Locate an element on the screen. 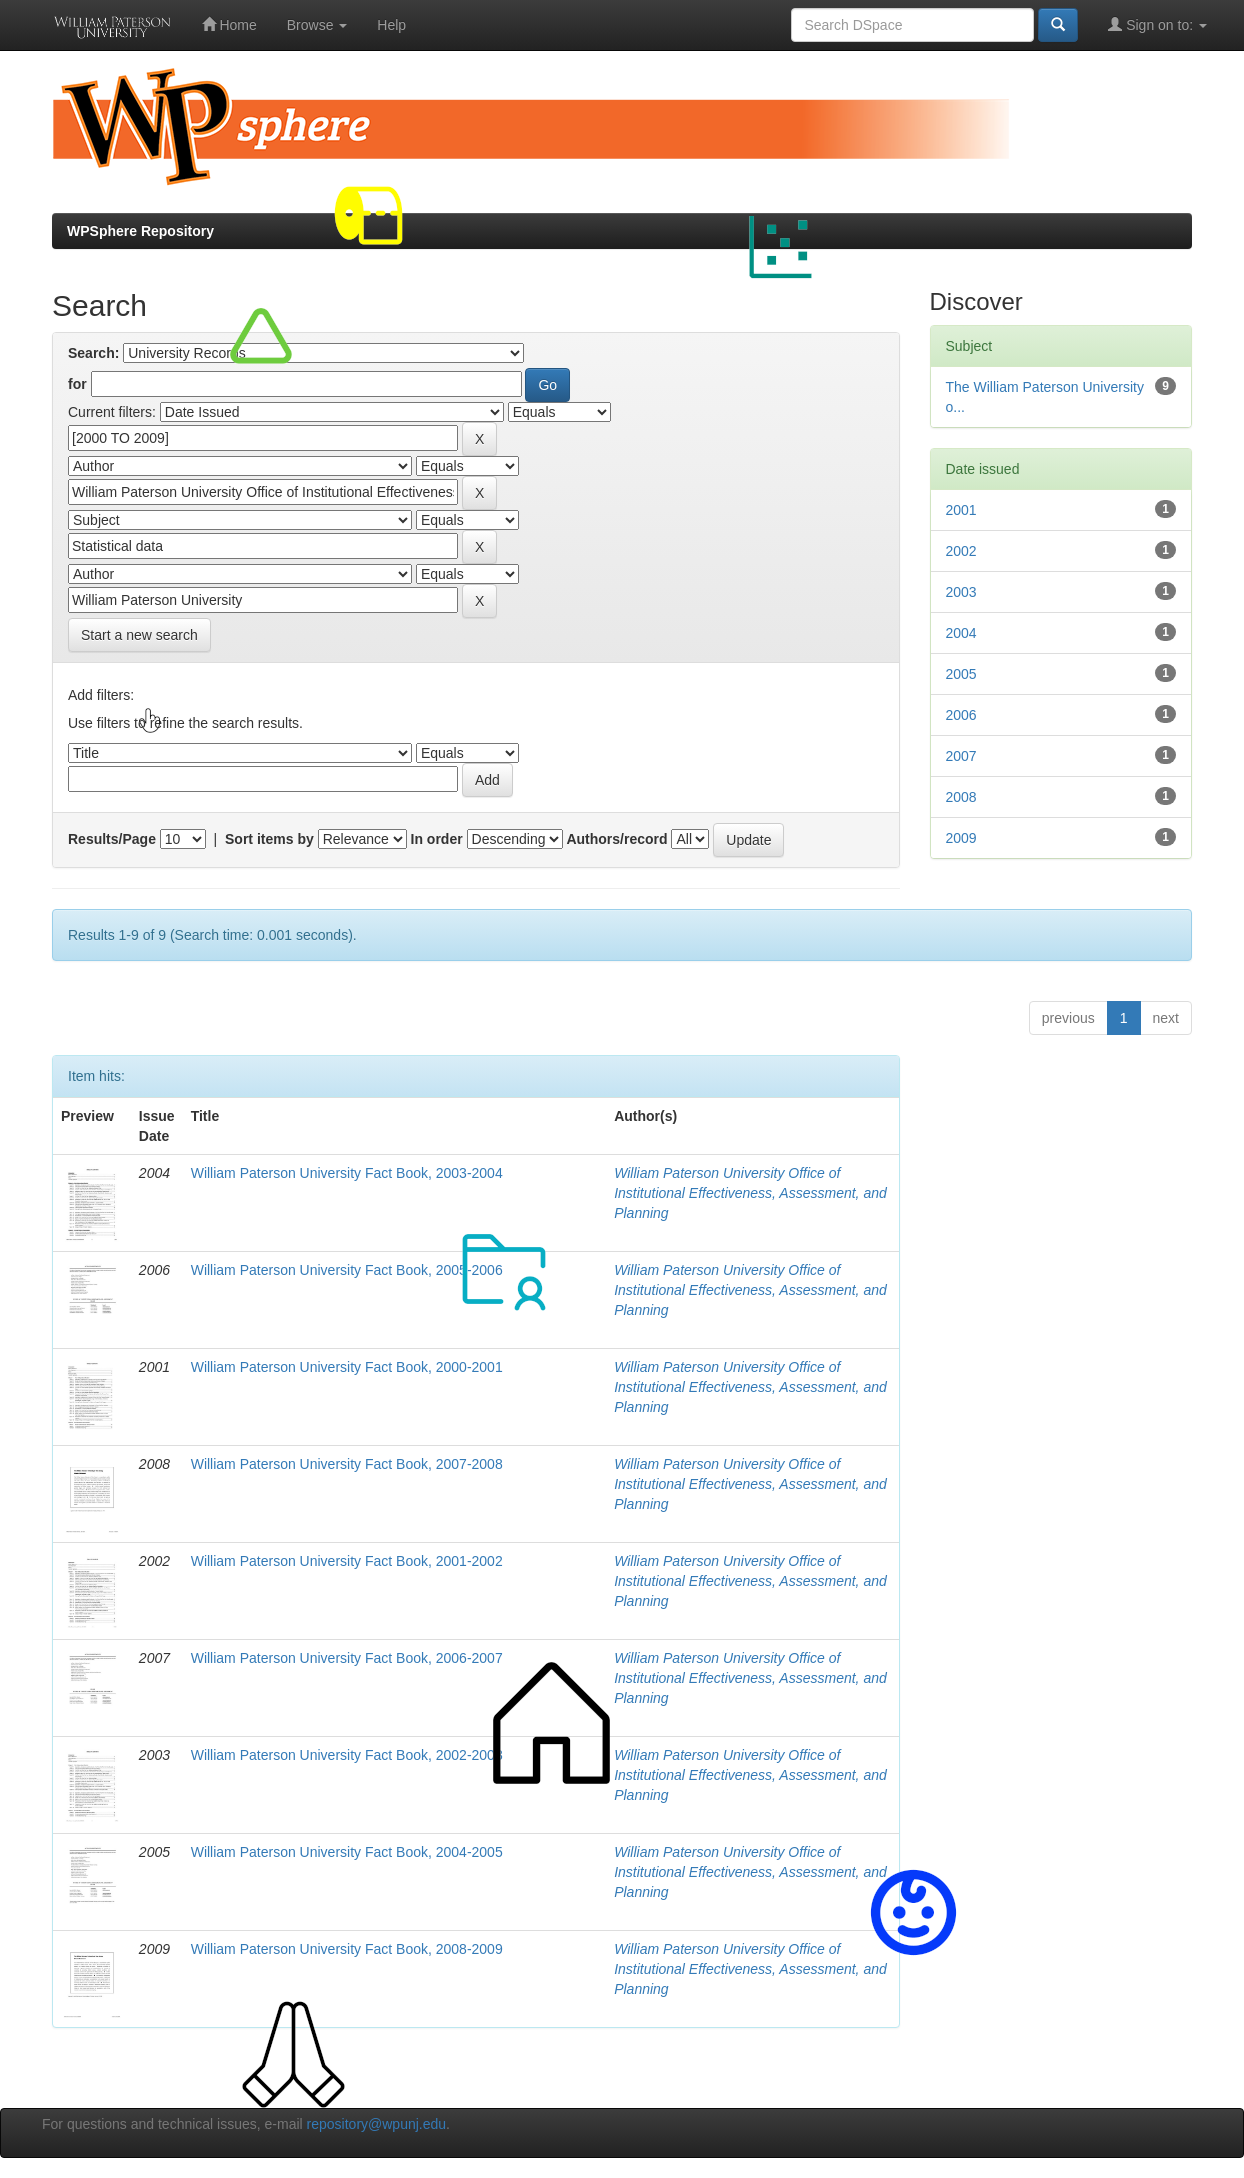 This screenshot has height=2178, width=1244. express gratitude or thanks is located at coordinates (293, 2056).